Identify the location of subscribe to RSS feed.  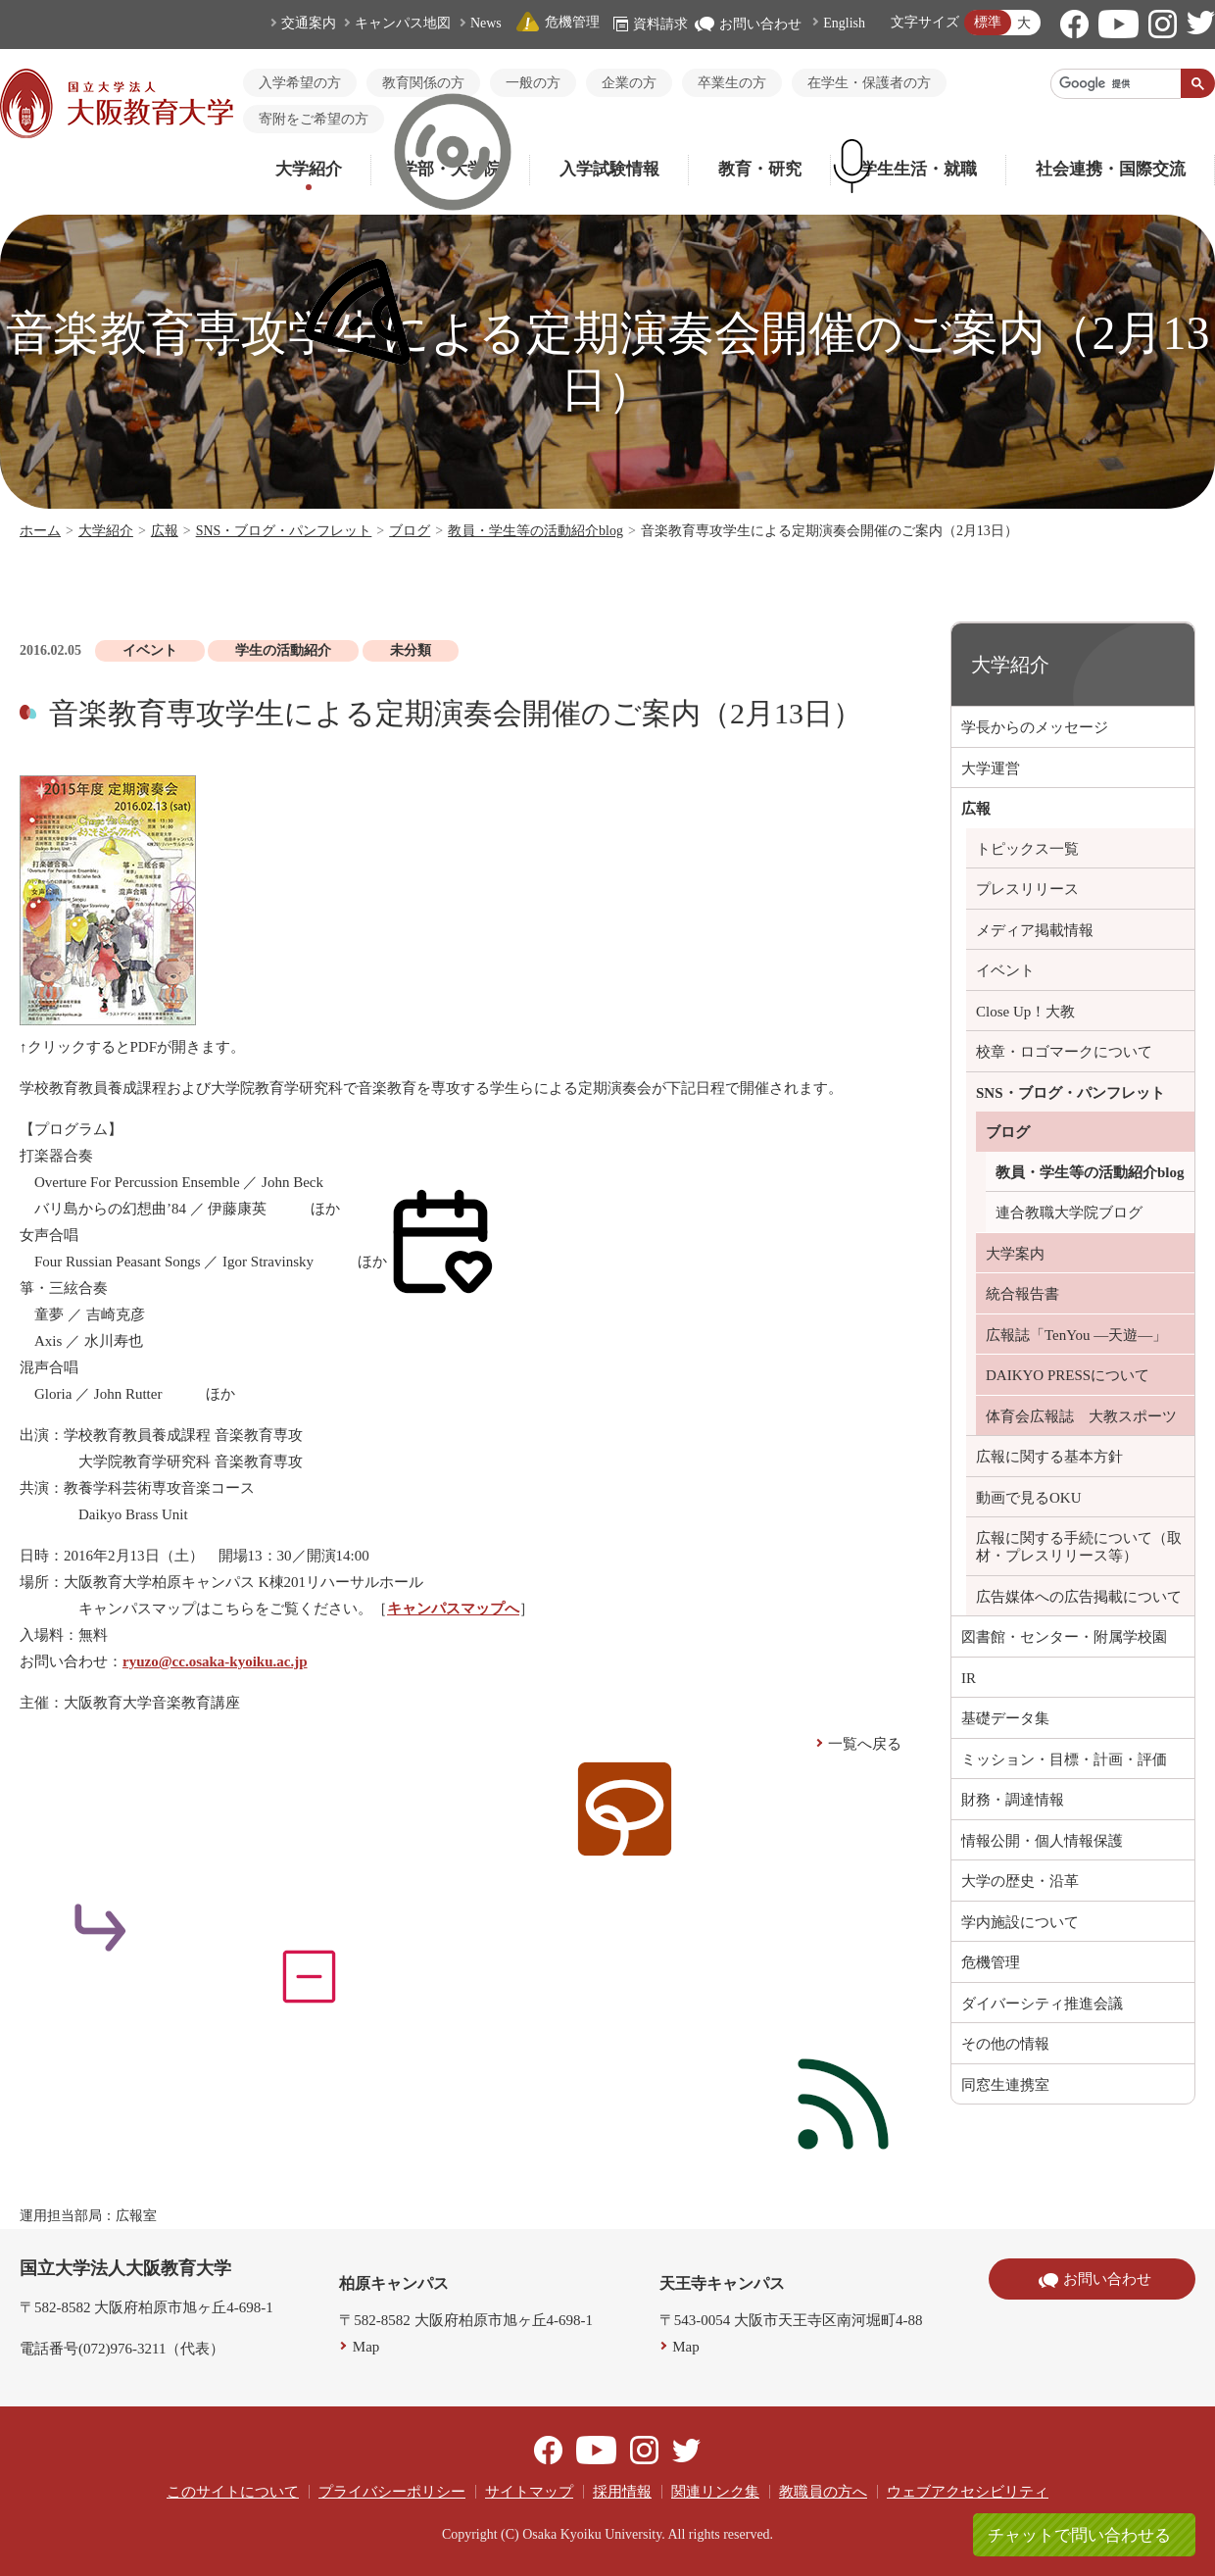
(843, 2104).